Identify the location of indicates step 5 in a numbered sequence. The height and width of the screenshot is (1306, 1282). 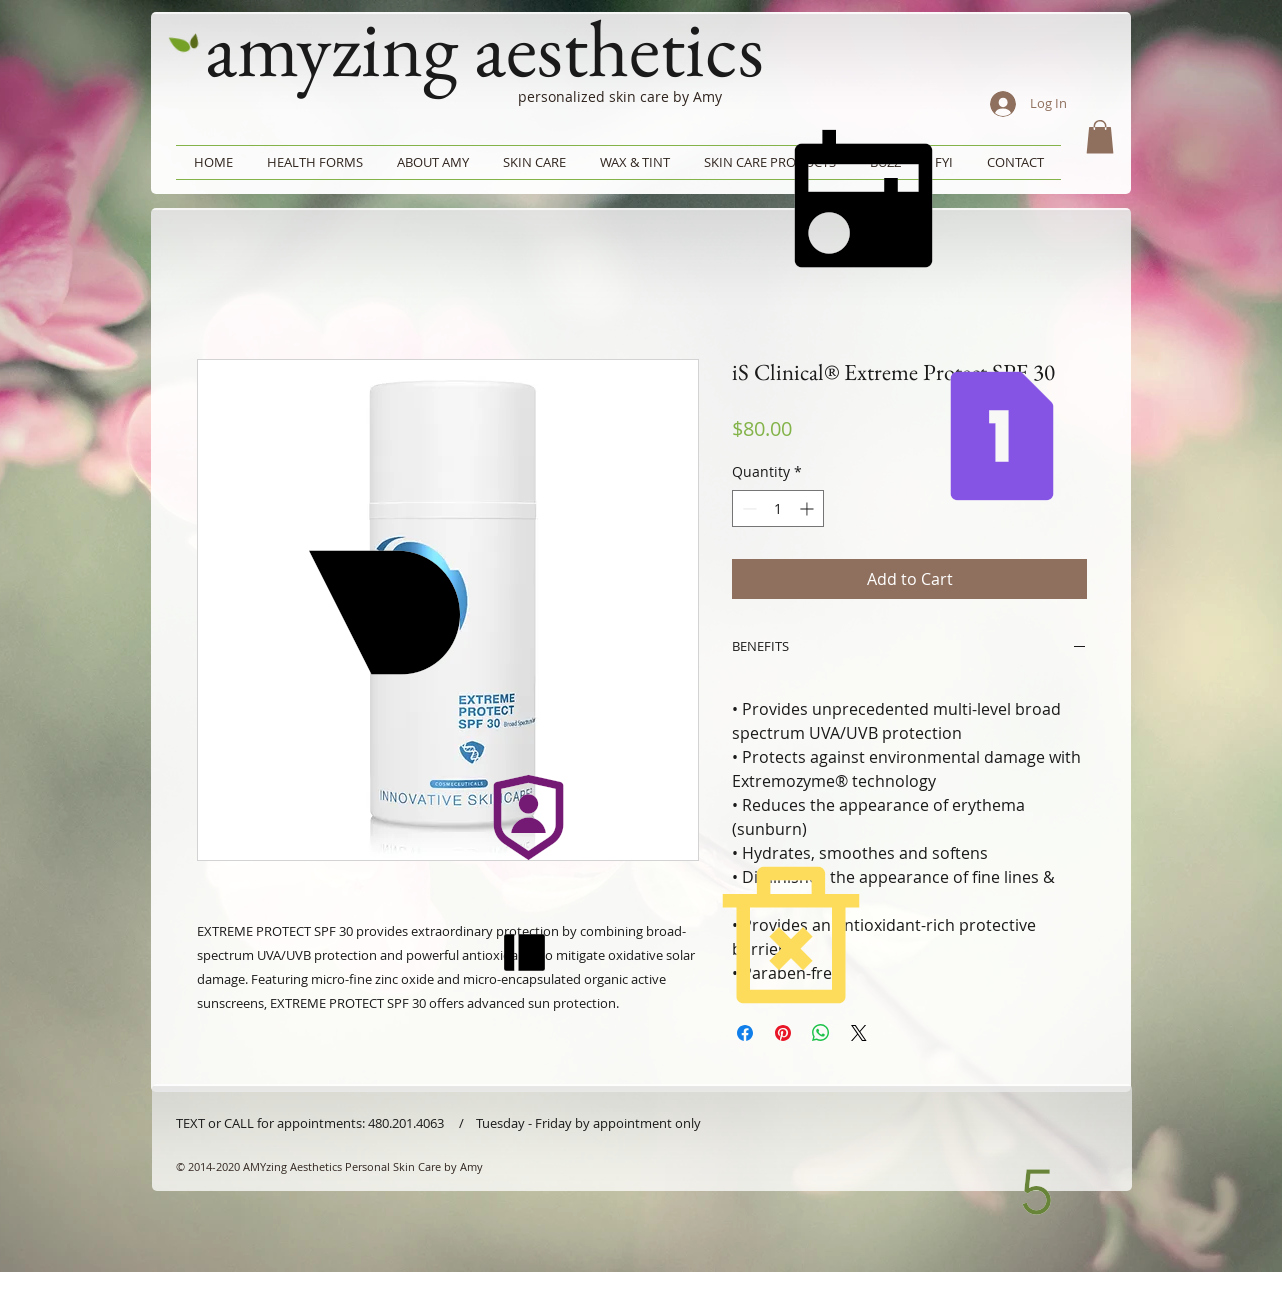
(1036, 1191).